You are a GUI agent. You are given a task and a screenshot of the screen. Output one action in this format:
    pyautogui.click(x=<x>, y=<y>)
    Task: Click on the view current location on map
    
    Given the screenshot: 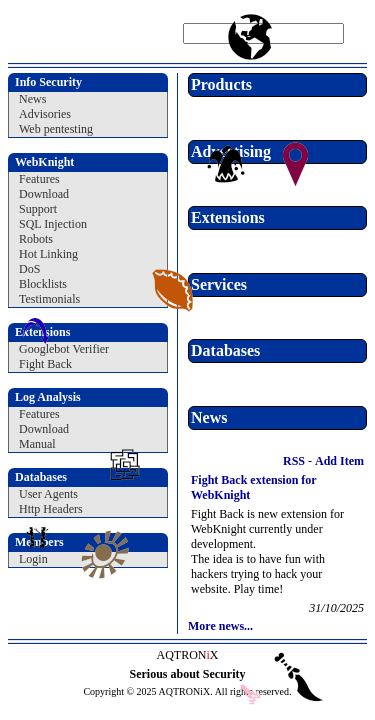 What is the action you would take?
    pyautogui.click(x=295, y=164)
    